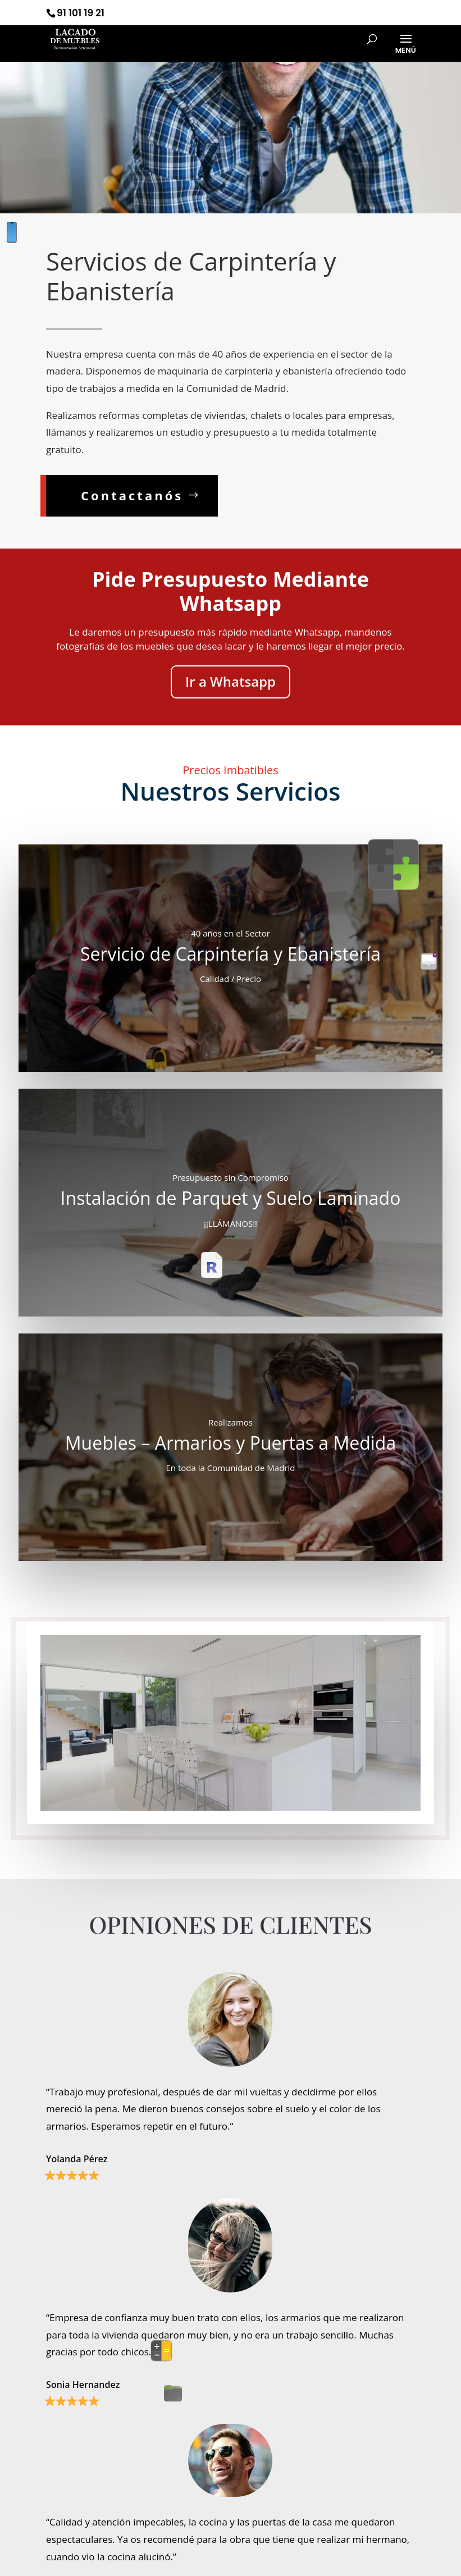 The height and width of the screenshot is (2576, 461). Describe the element at coordinates (173, 2393) in the screenshot. I see `access a remote or network folder` at that location.